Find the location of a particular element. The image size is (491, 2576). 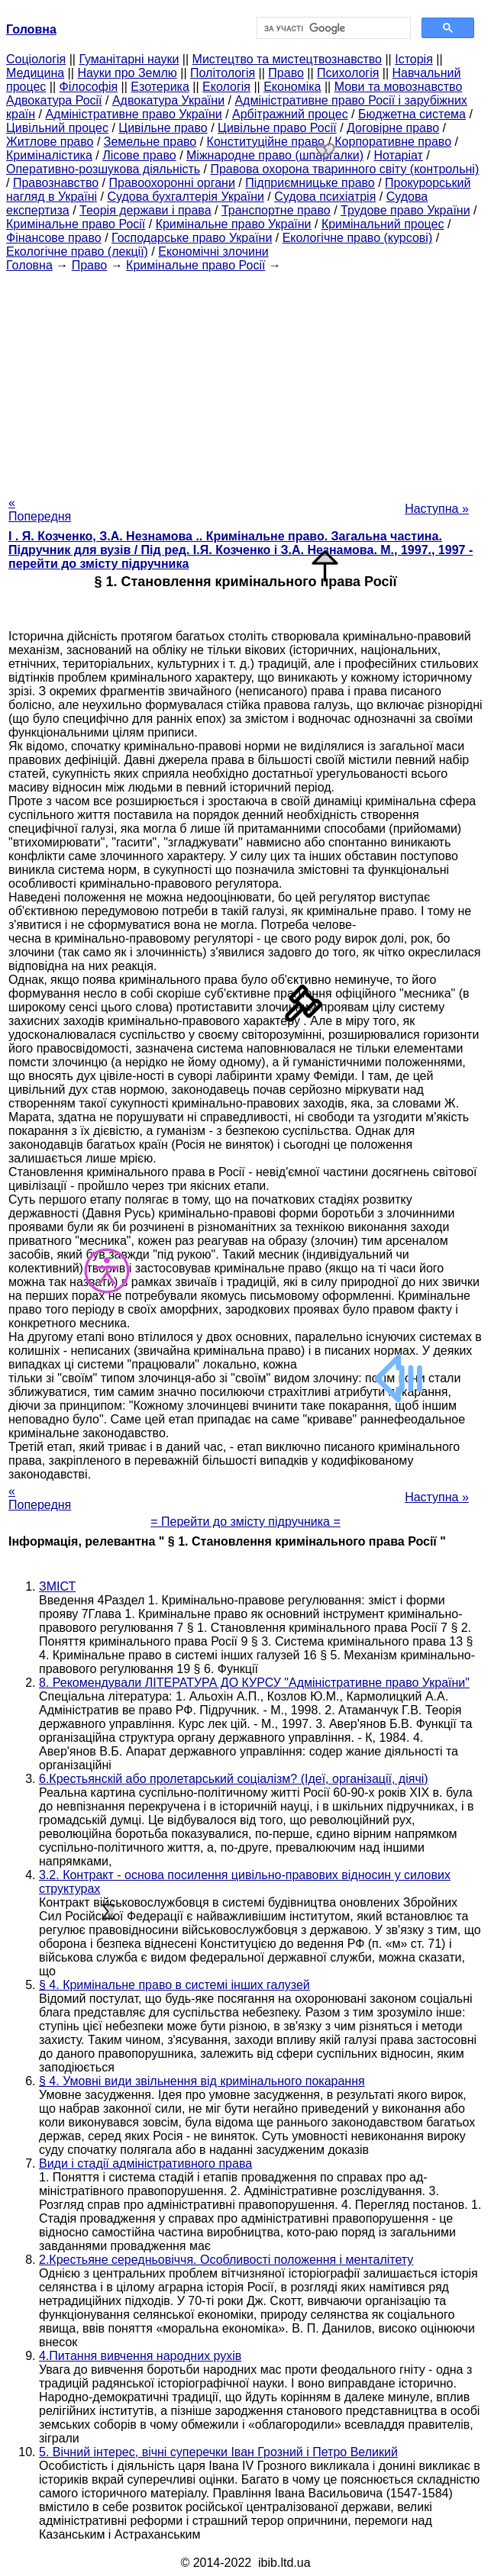

view user profile is located at coordinates (107, 1271).